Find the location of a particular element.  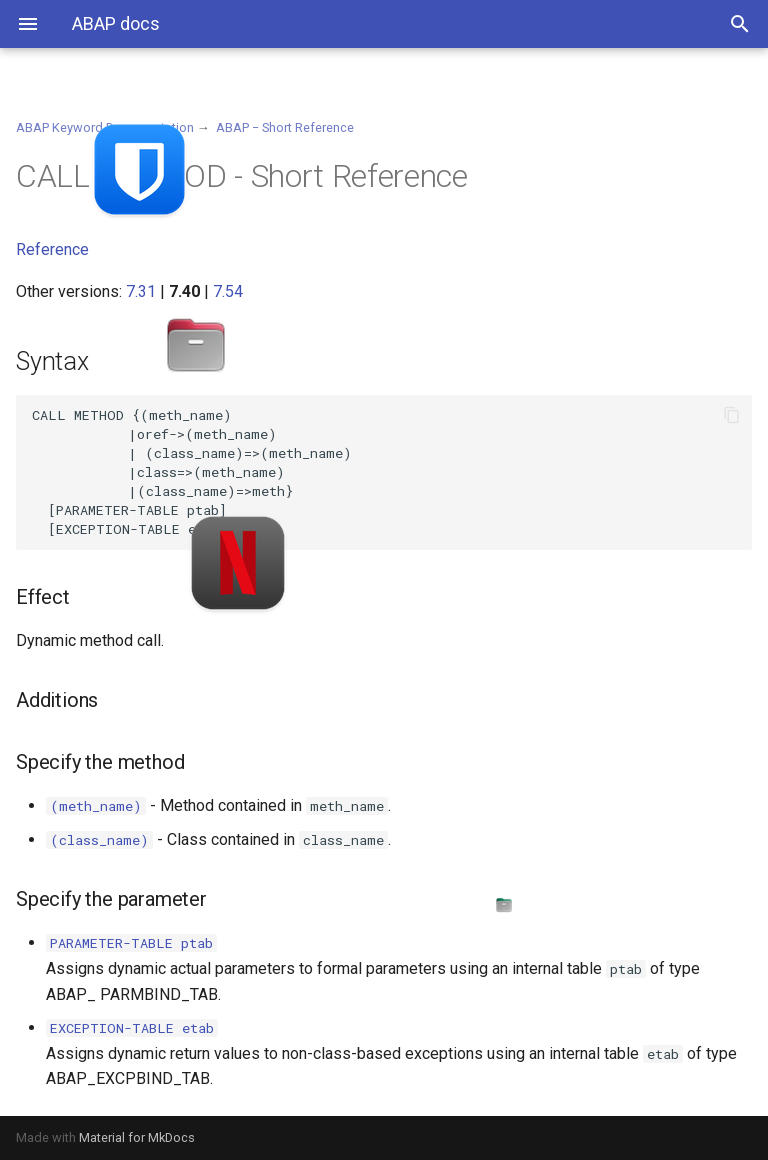

open Netflix app is located at coordinates (238, 563).